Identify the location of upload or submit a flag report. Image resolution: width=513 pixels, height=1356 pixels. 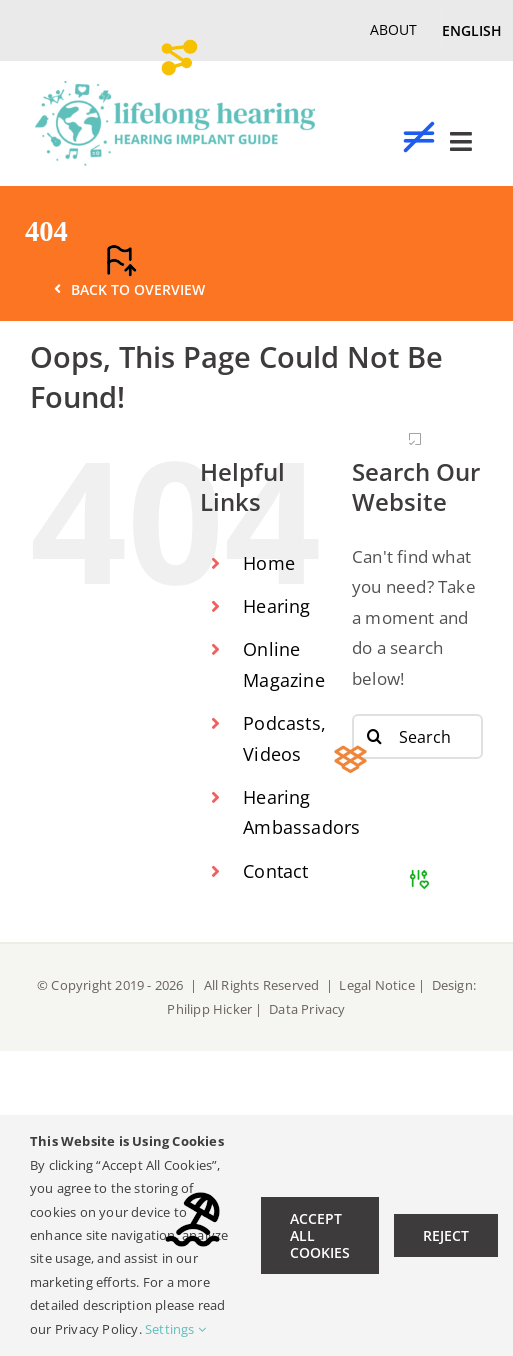
(119, 259).